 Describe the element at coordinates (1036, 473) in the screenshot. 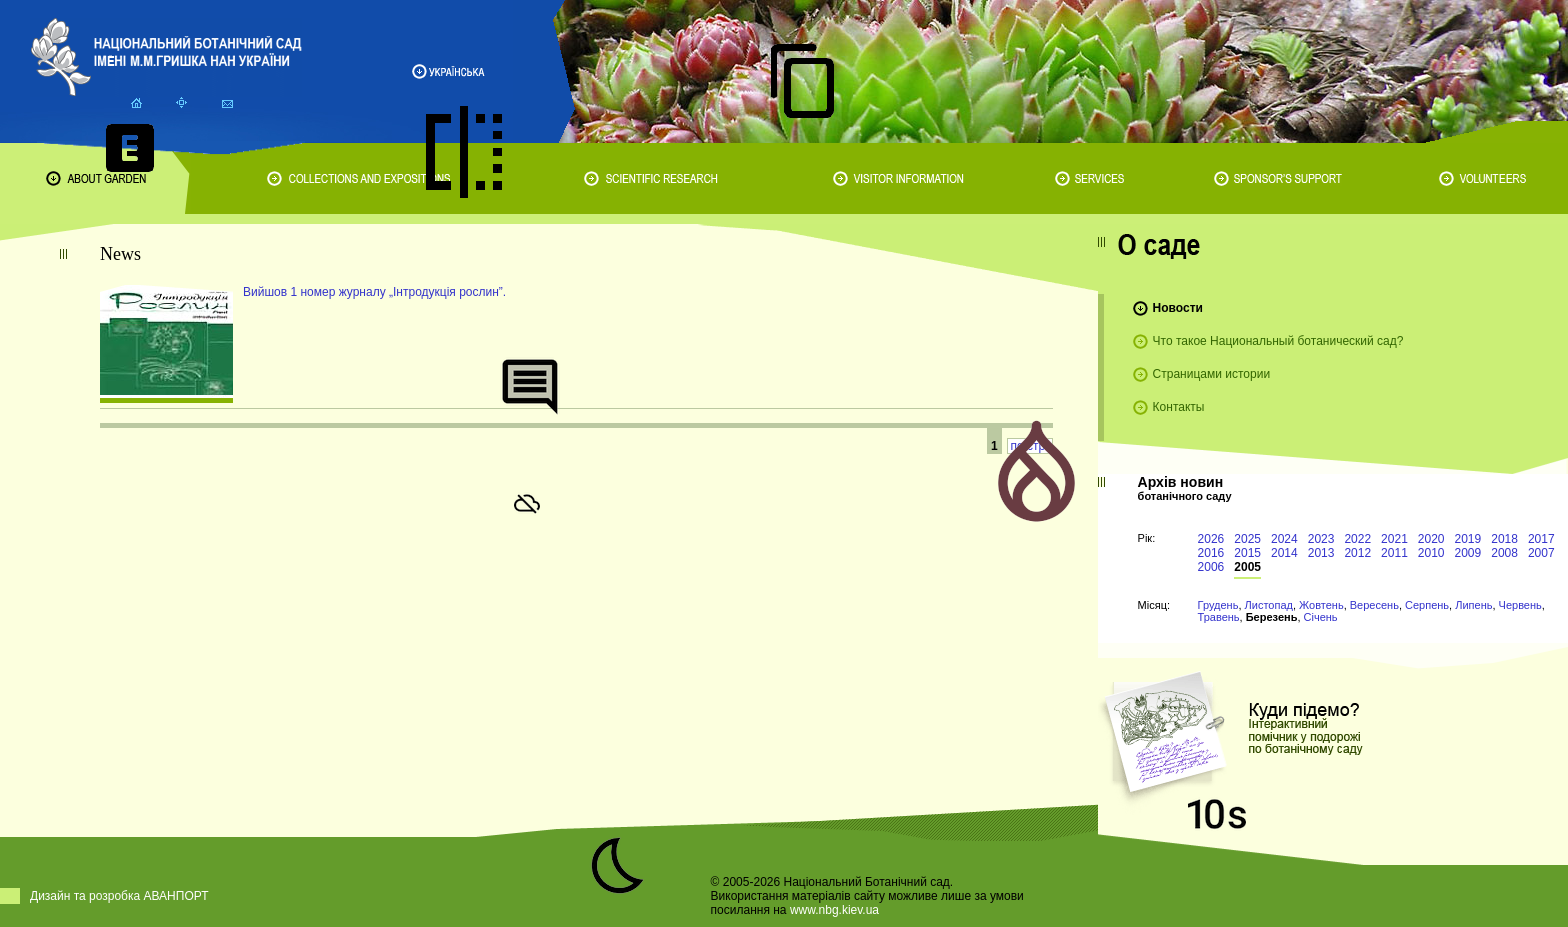

I see `drupal content management system logo` at that location.